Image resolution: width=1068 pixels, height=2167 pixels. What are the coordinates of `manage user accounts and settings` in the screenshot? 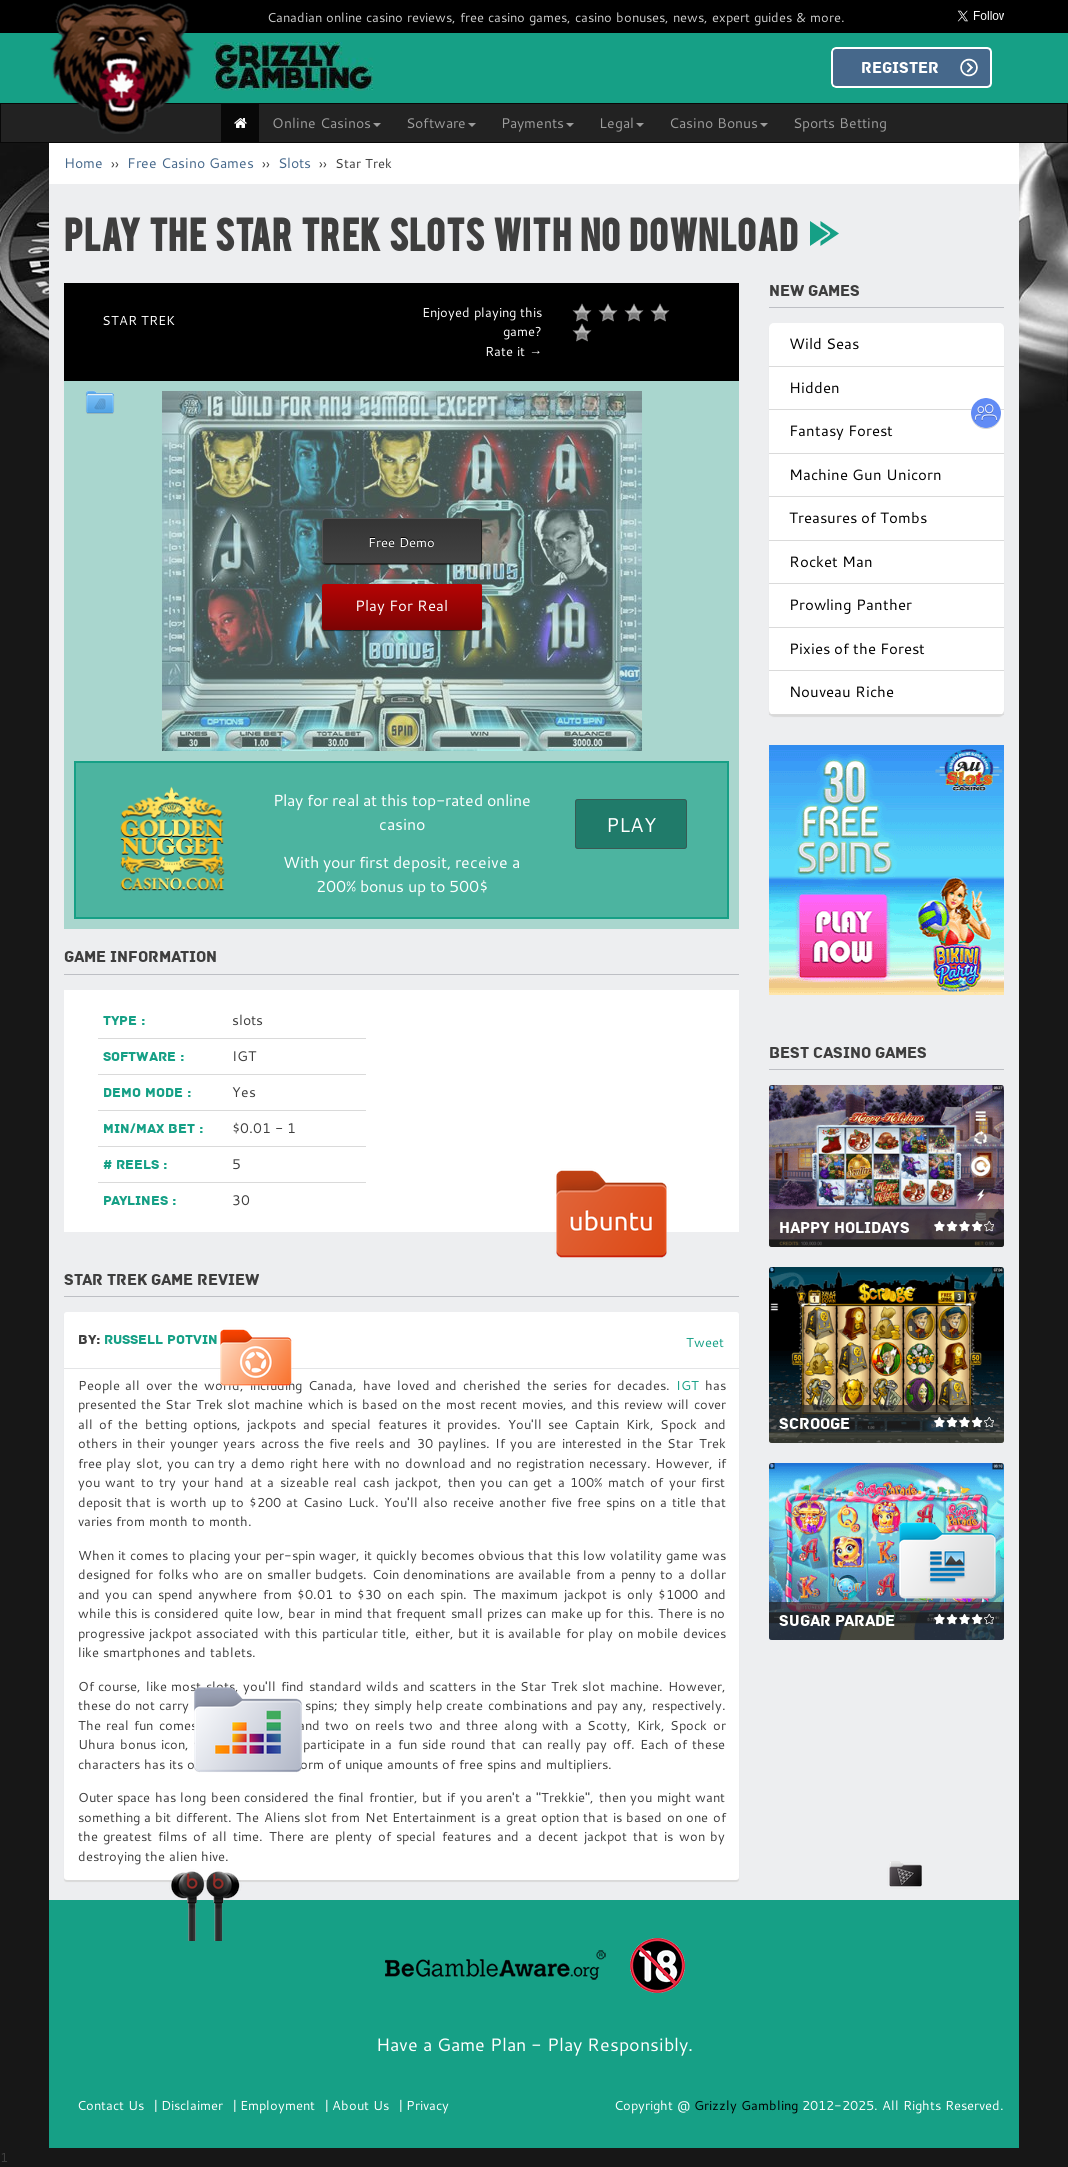 It's located at (986, 413).